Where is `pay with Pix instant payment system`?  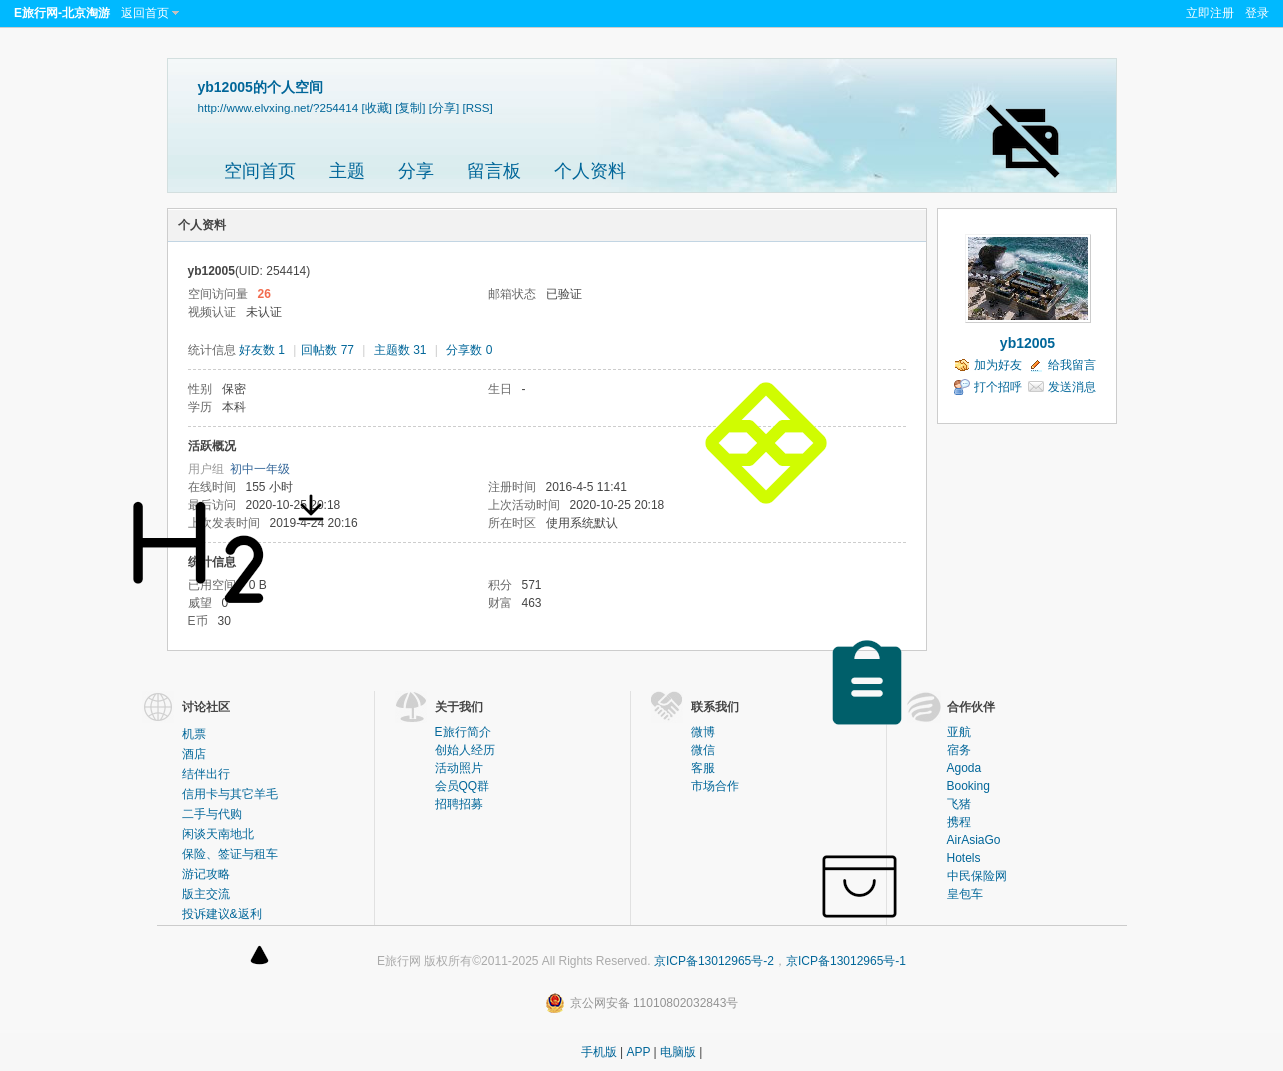
pay with Pix instant payment system is located at coordinates (766, 443).